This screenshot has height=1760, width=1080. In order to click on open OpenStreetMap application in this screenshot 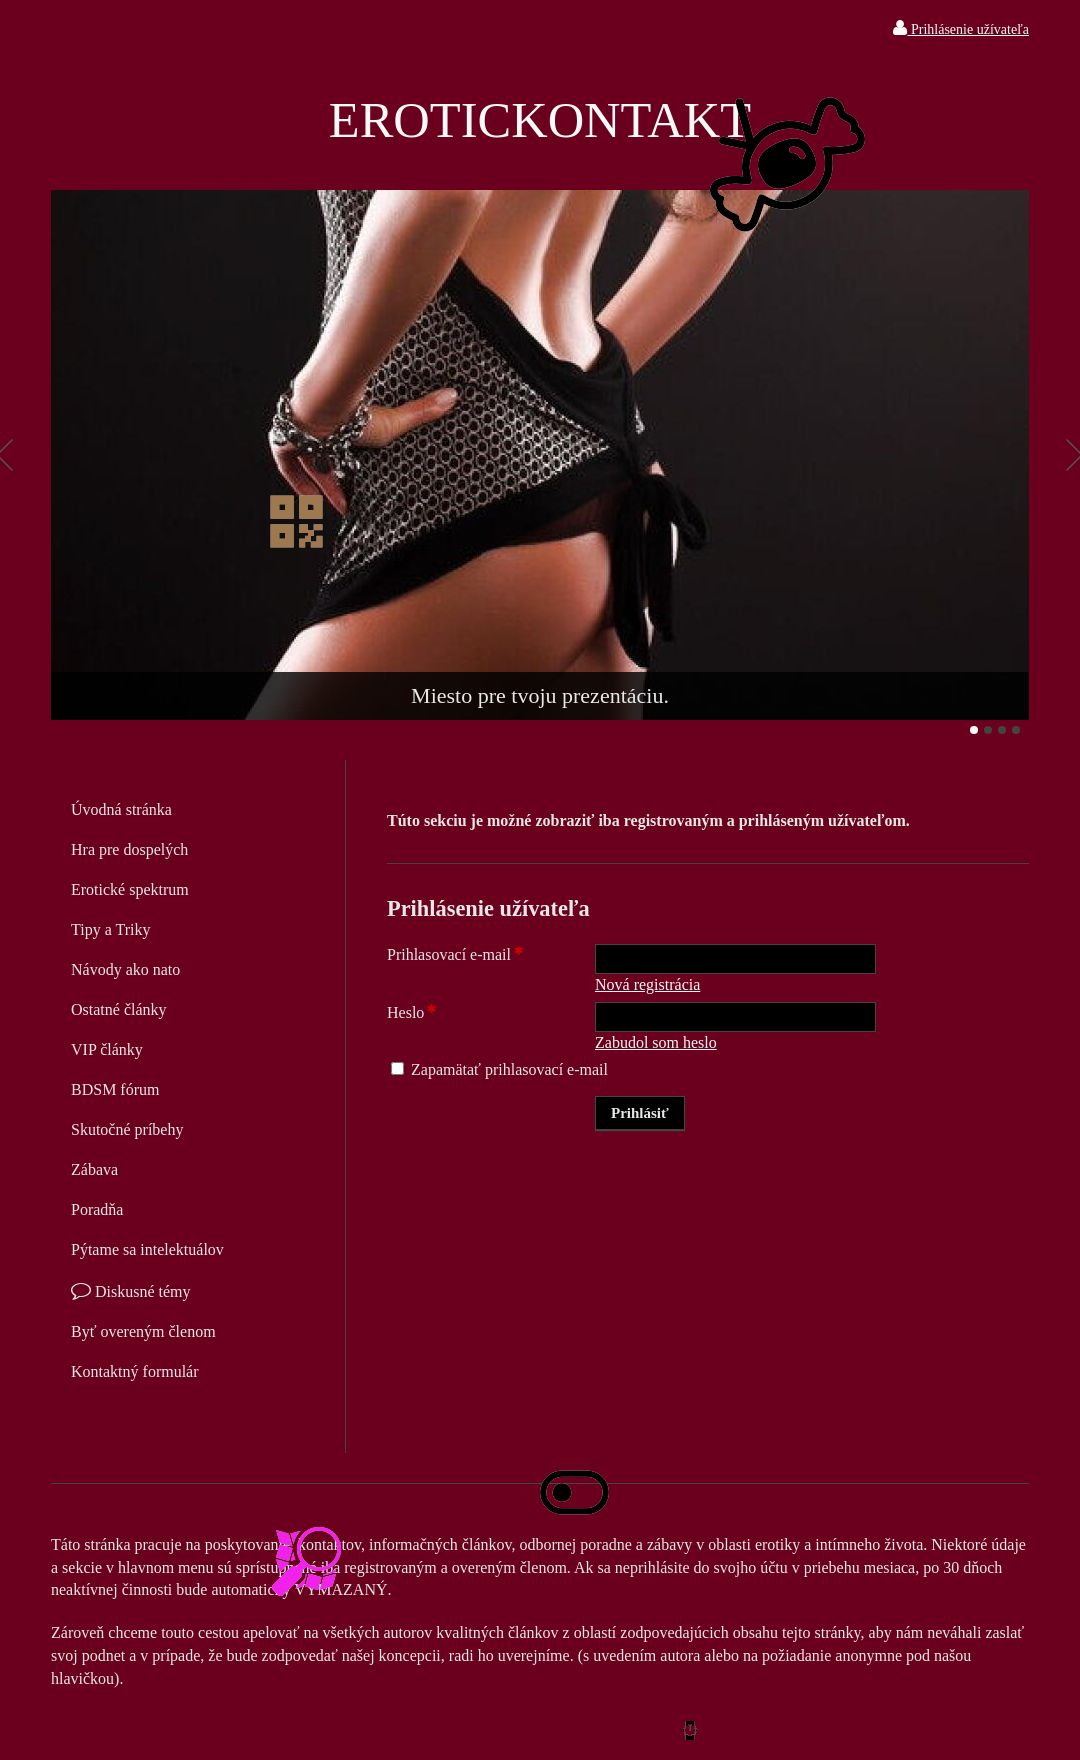, I will do `click(306, 1561)`.